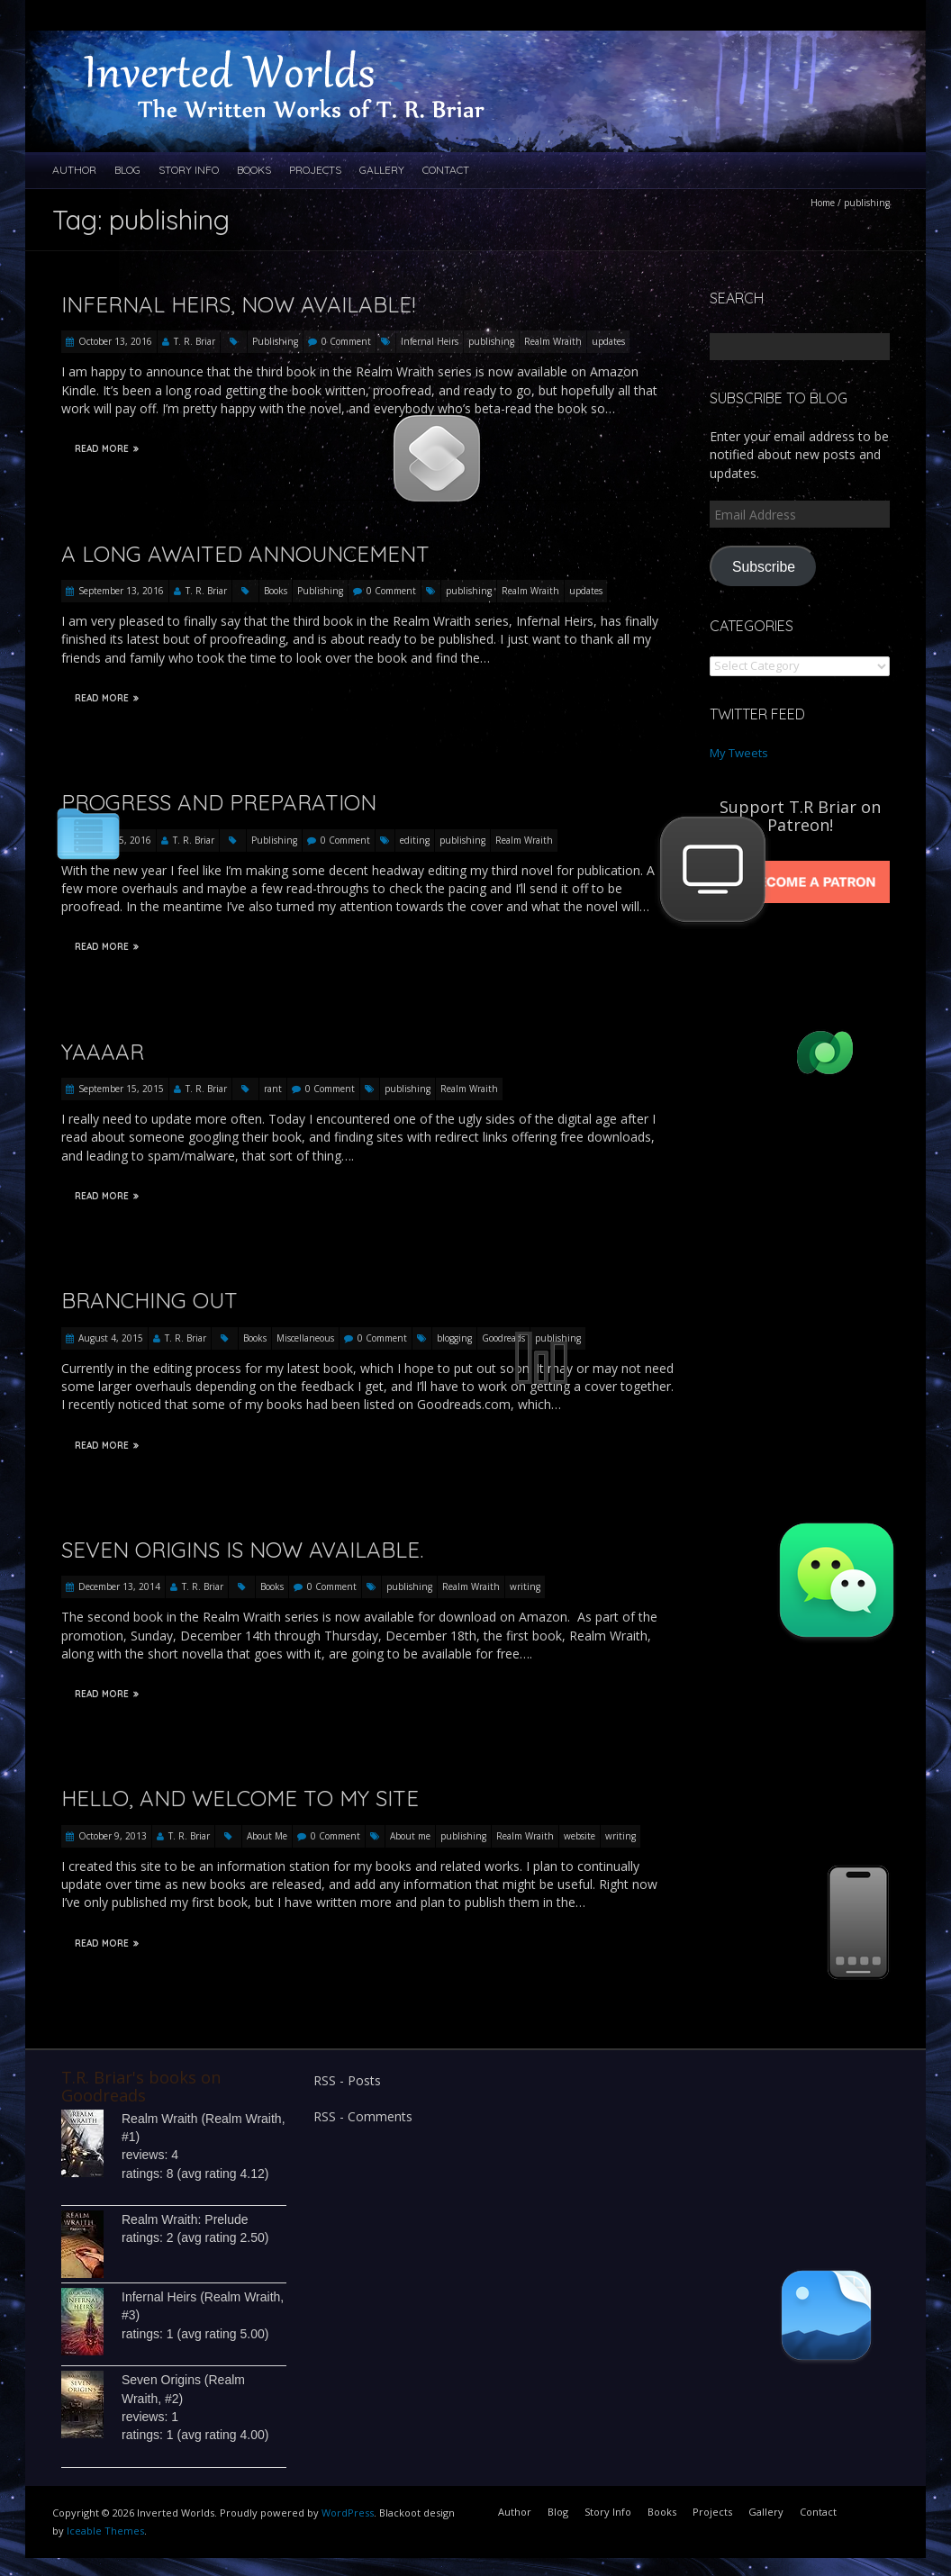 The height and width of the screenshot is (2576, 951). What do you see at coordinates (712, 871) in the screenshot?
I see `open display preferences` at bounding box center [712, 871].